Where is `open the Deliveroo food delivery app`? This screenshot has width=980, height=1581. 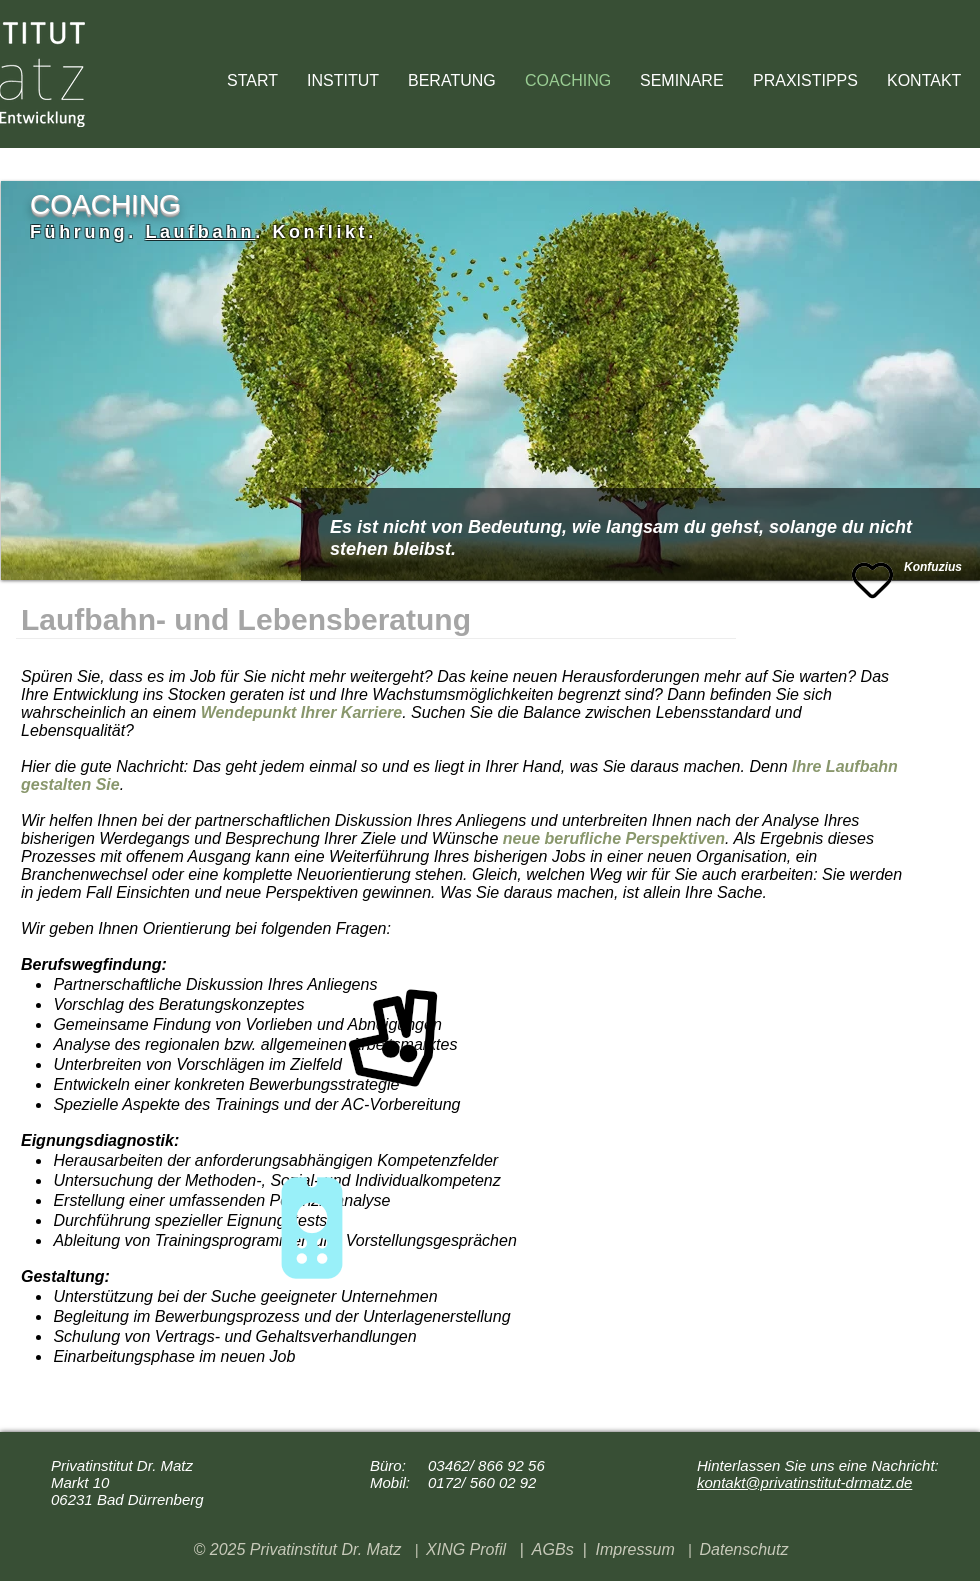
open the Deliveroo food delivery app is located at coordinates (393, 1038).